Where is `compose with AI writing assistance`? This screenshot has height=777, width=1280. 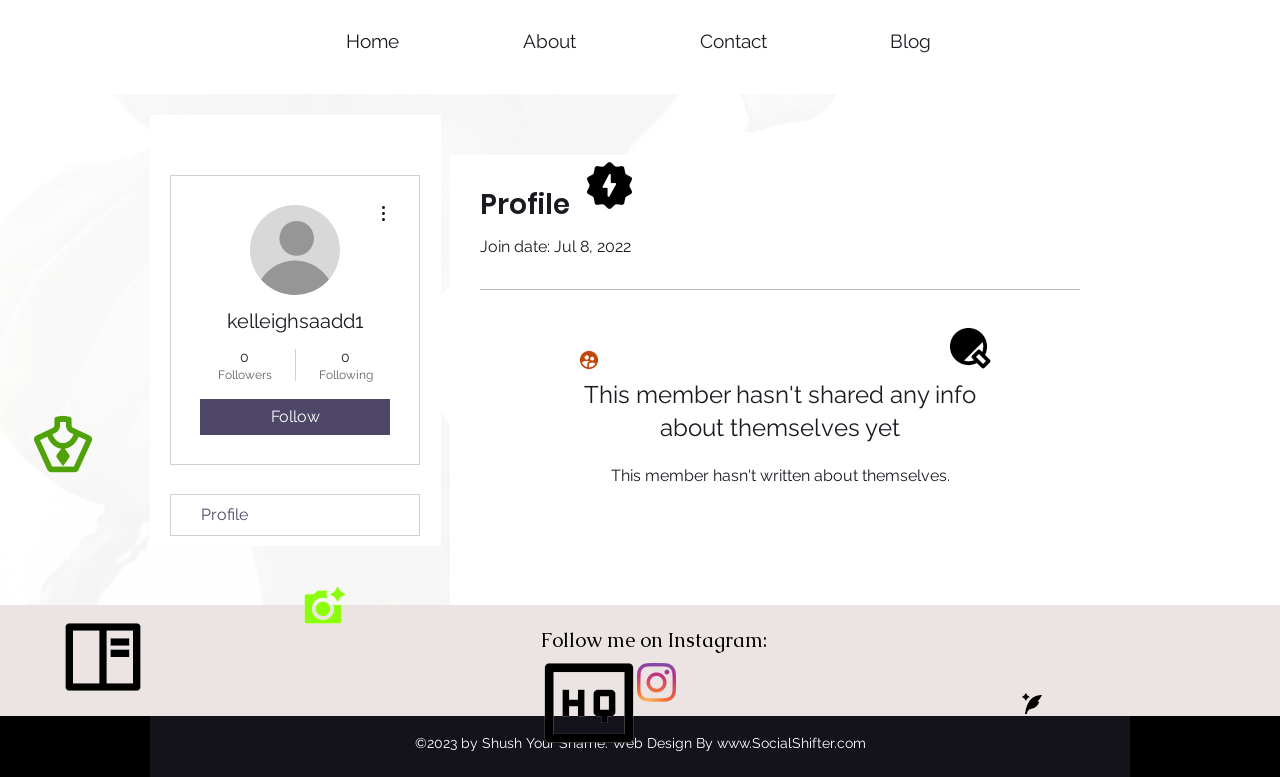 compose with AI writing assistance is located at coordinates (1033, 704).